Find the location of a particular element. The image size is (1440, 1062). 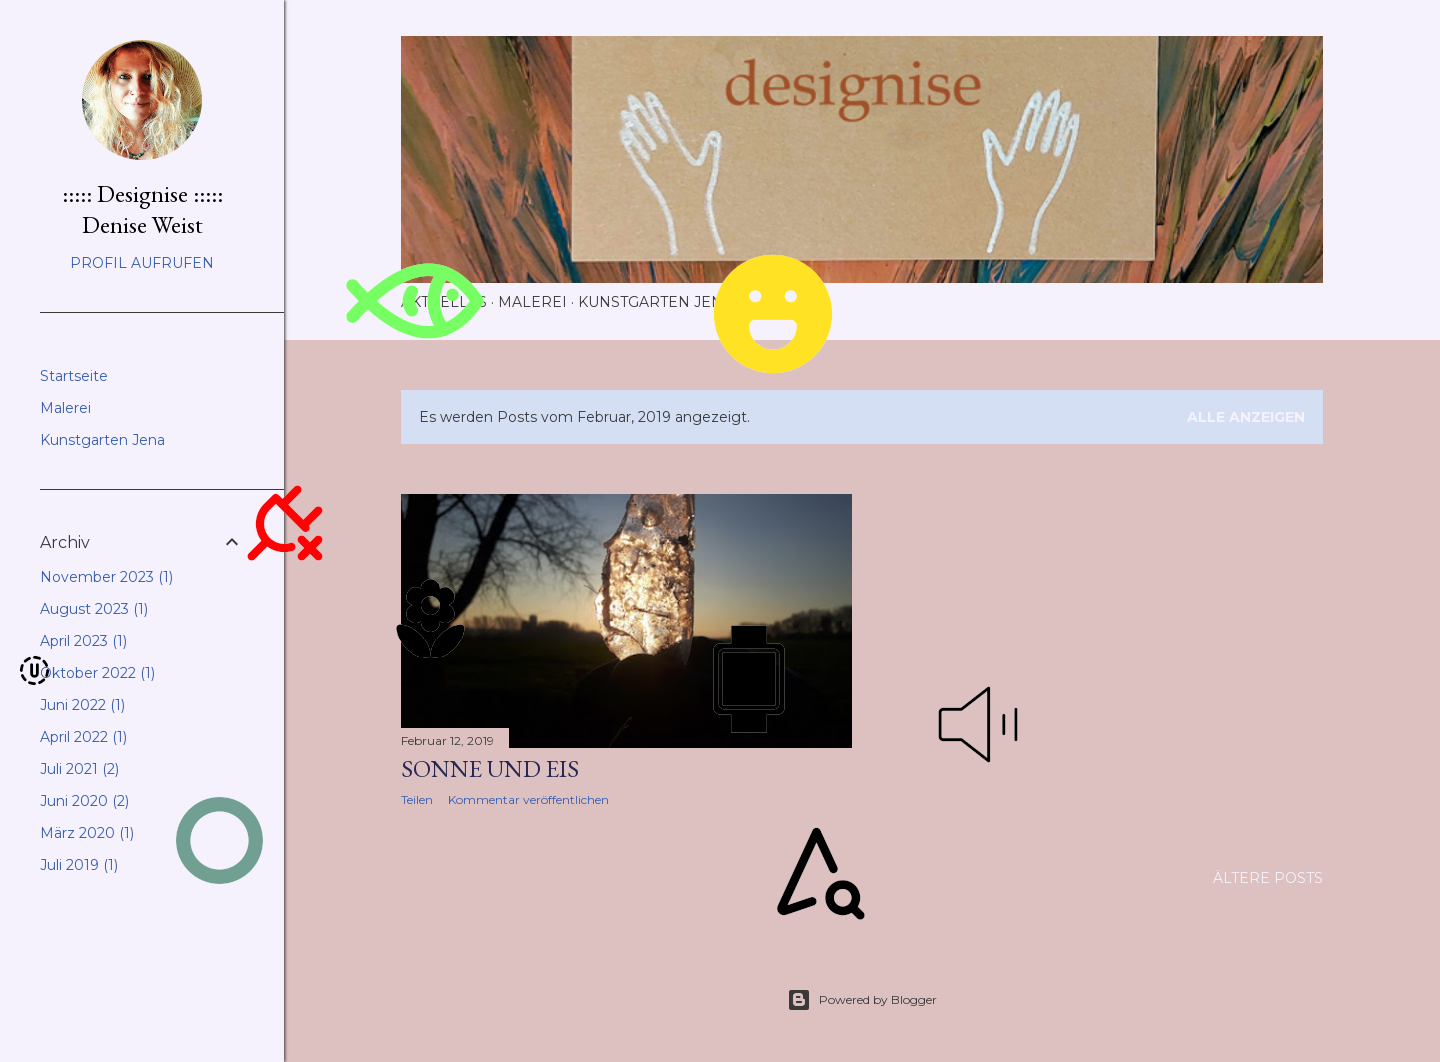

indicates gender-neutral or unspecified gender option is located at coordinates (219, 840).